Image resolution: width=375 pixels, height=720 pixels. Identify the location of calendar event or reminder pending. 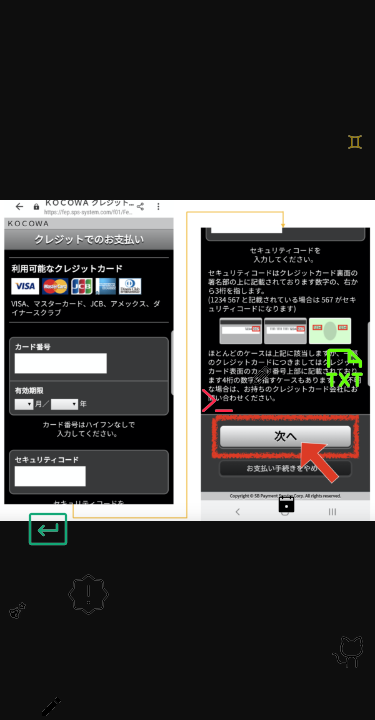
(286, 504).